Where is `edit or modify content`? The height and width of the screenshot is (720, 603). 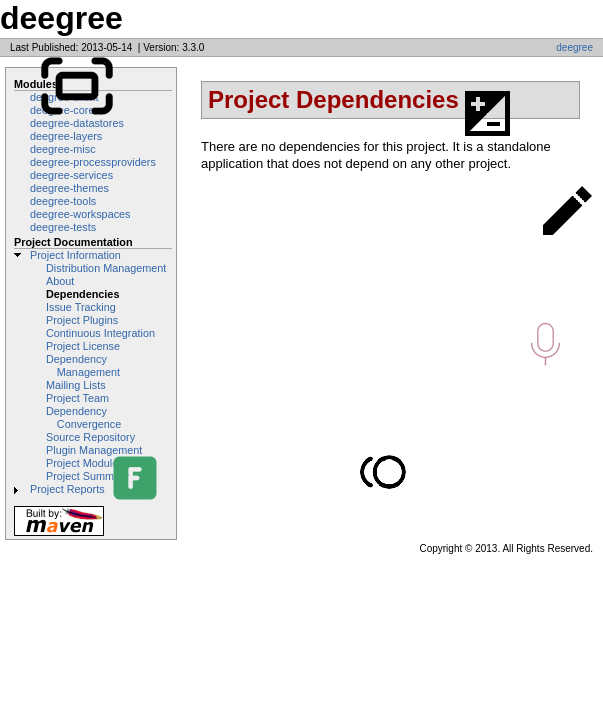
edit or modify content is located at coordinates (567, 211).